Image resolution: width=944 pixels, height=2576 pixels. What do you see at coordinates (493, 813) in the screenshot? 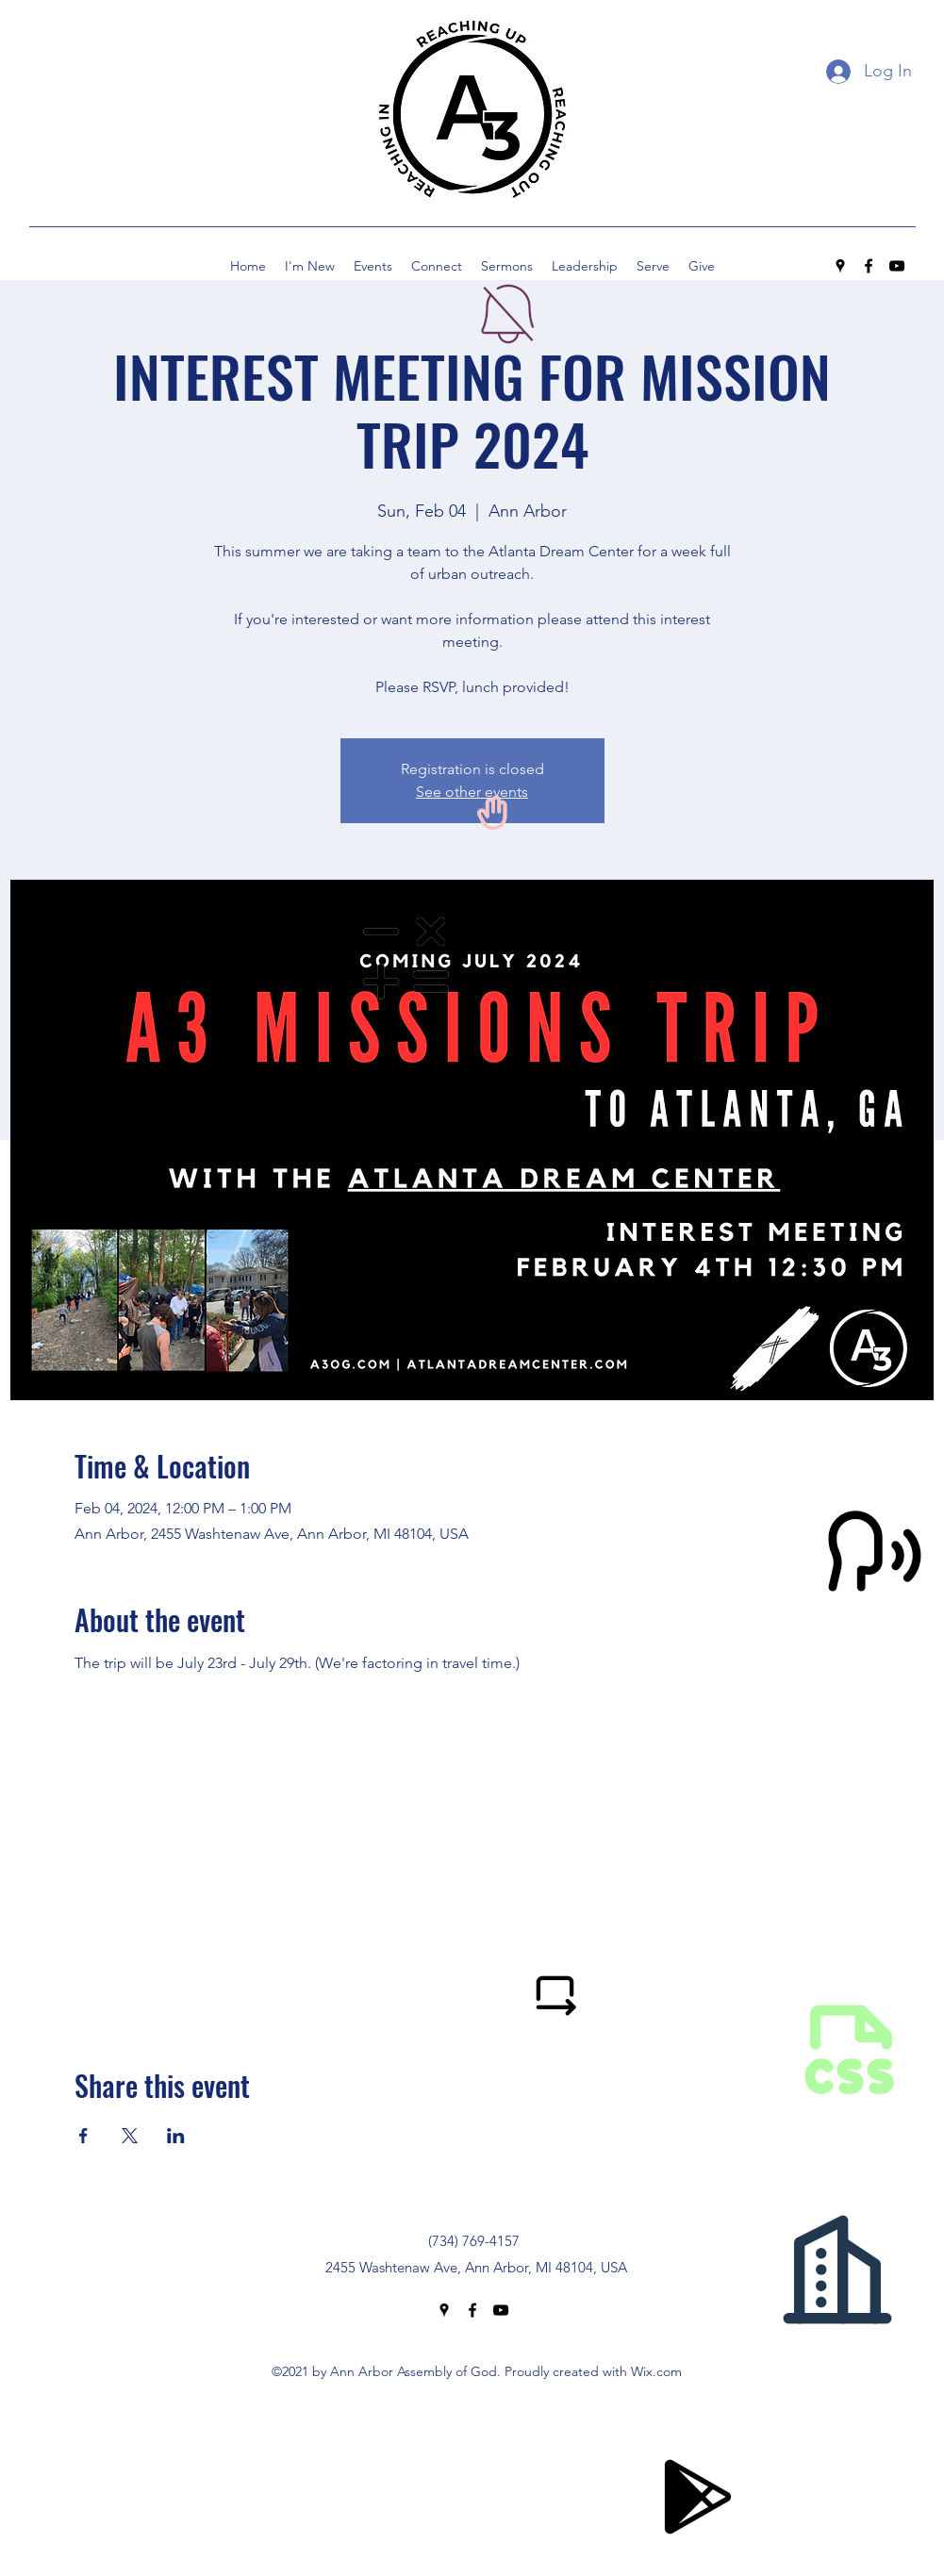
I see `stop or pause an action` at bounding box center [493, 813].